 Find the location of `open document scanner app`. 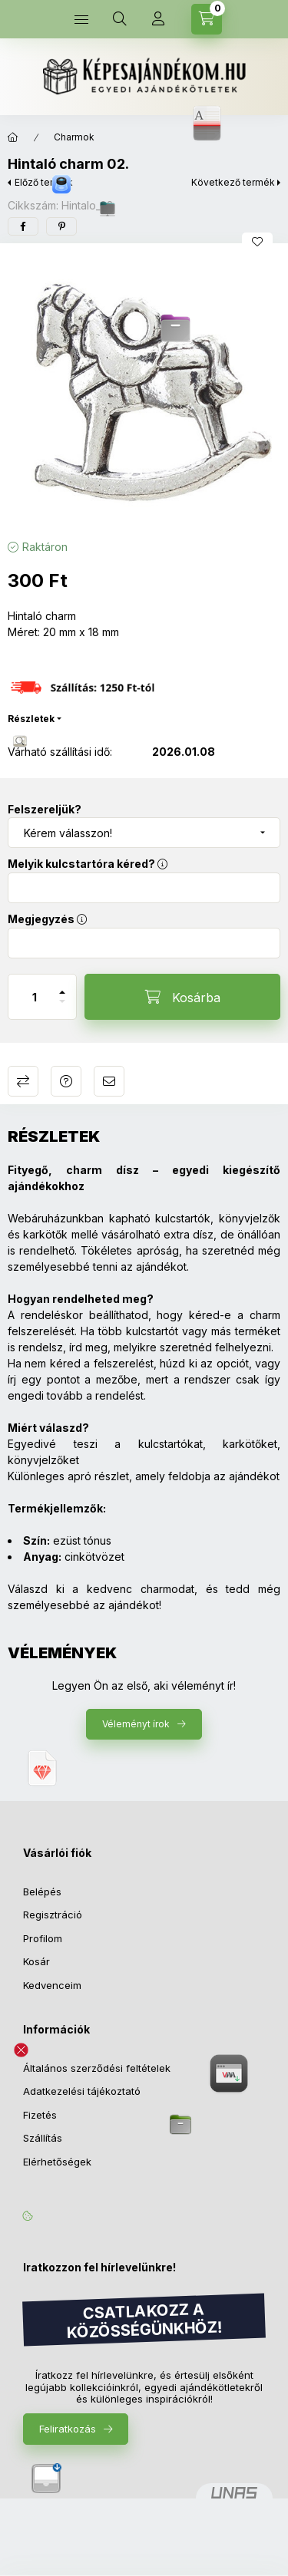

open document scanner app is located at coordinates (207, 123).